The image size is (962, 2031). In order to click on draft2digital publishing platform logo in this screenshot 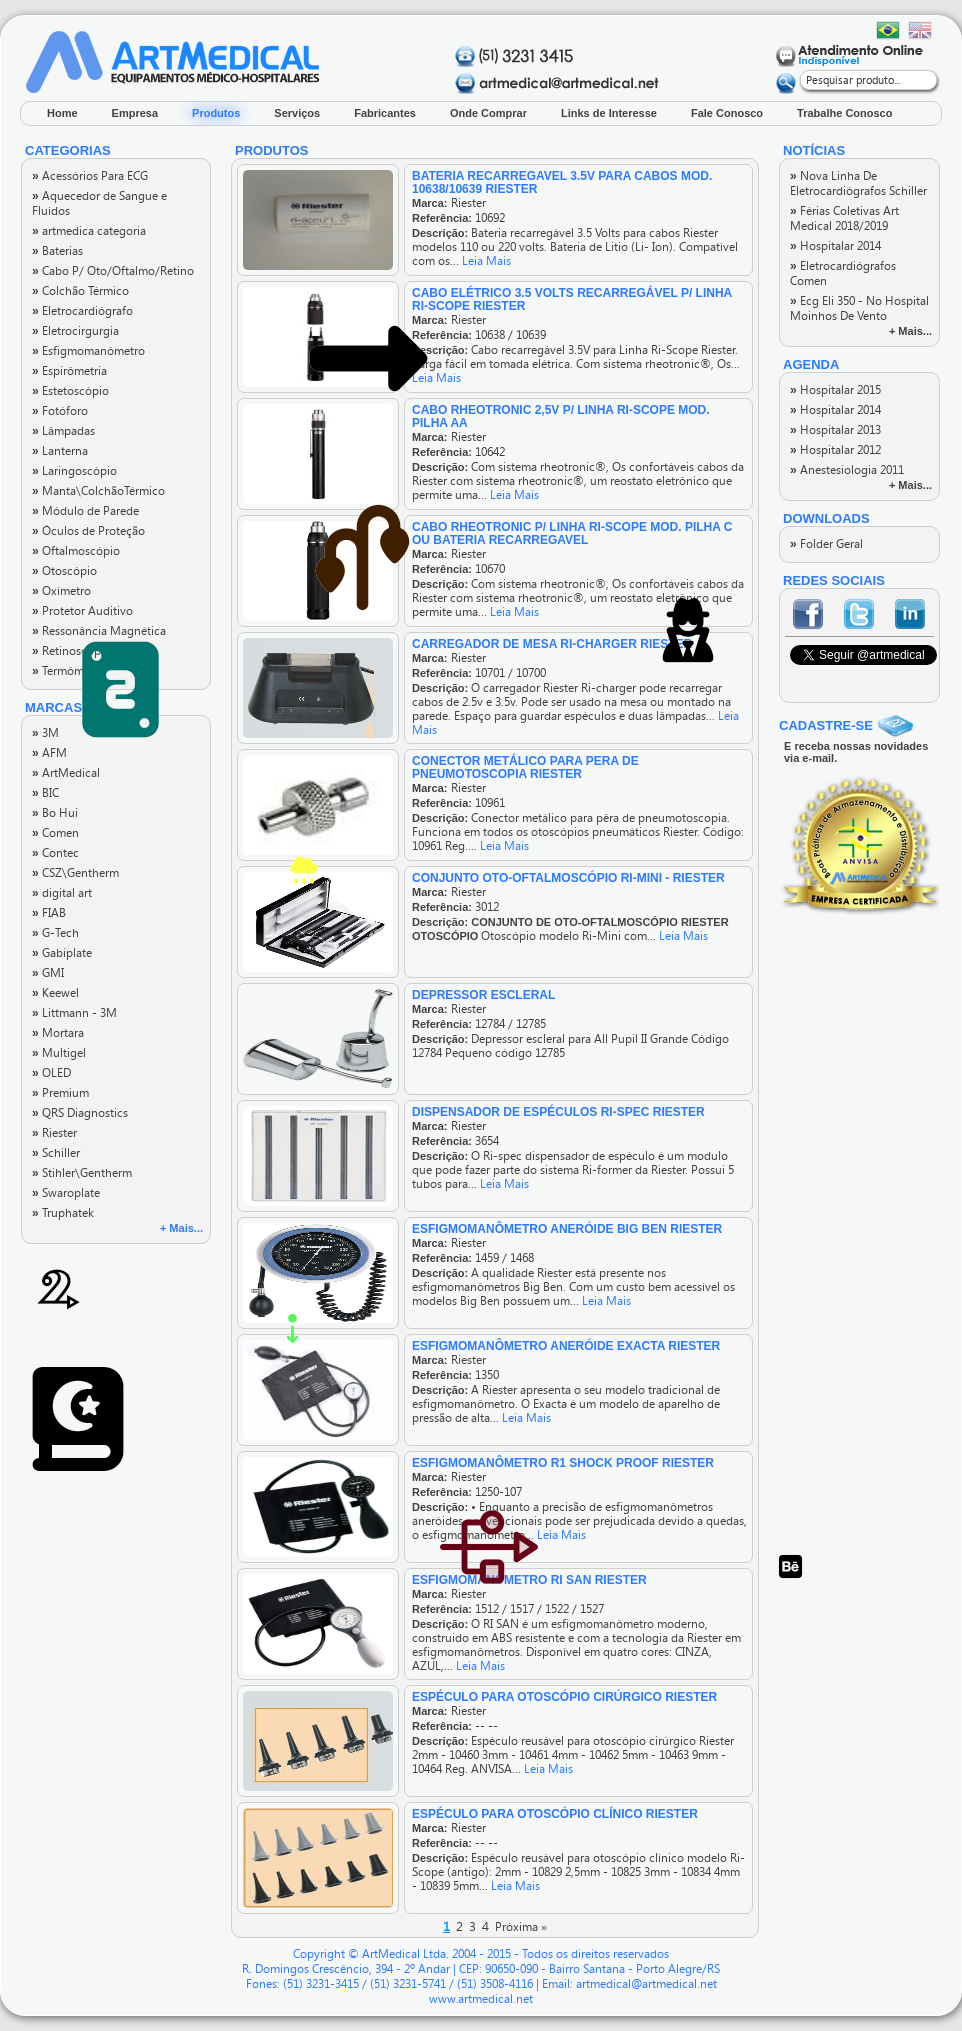, I will do `click(58, 1289)`.